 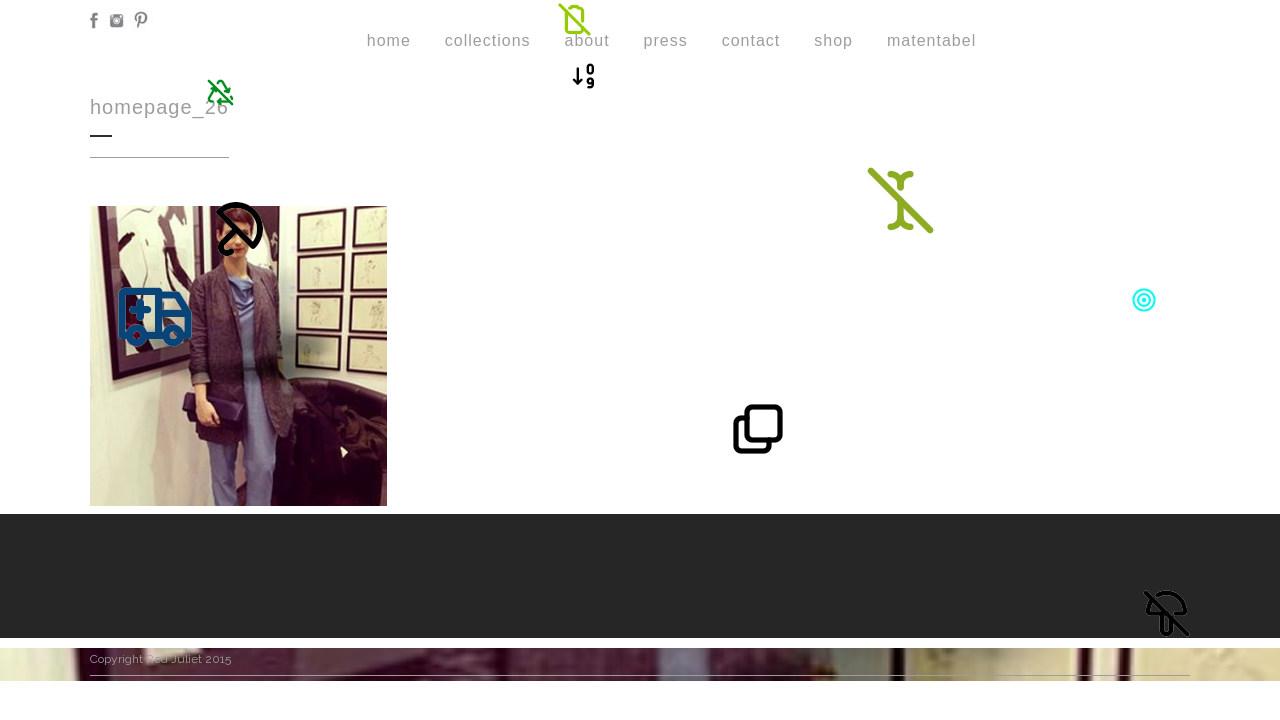 I want to click on sort numbers in ascending order (0-9), so click(x=584, y=76).